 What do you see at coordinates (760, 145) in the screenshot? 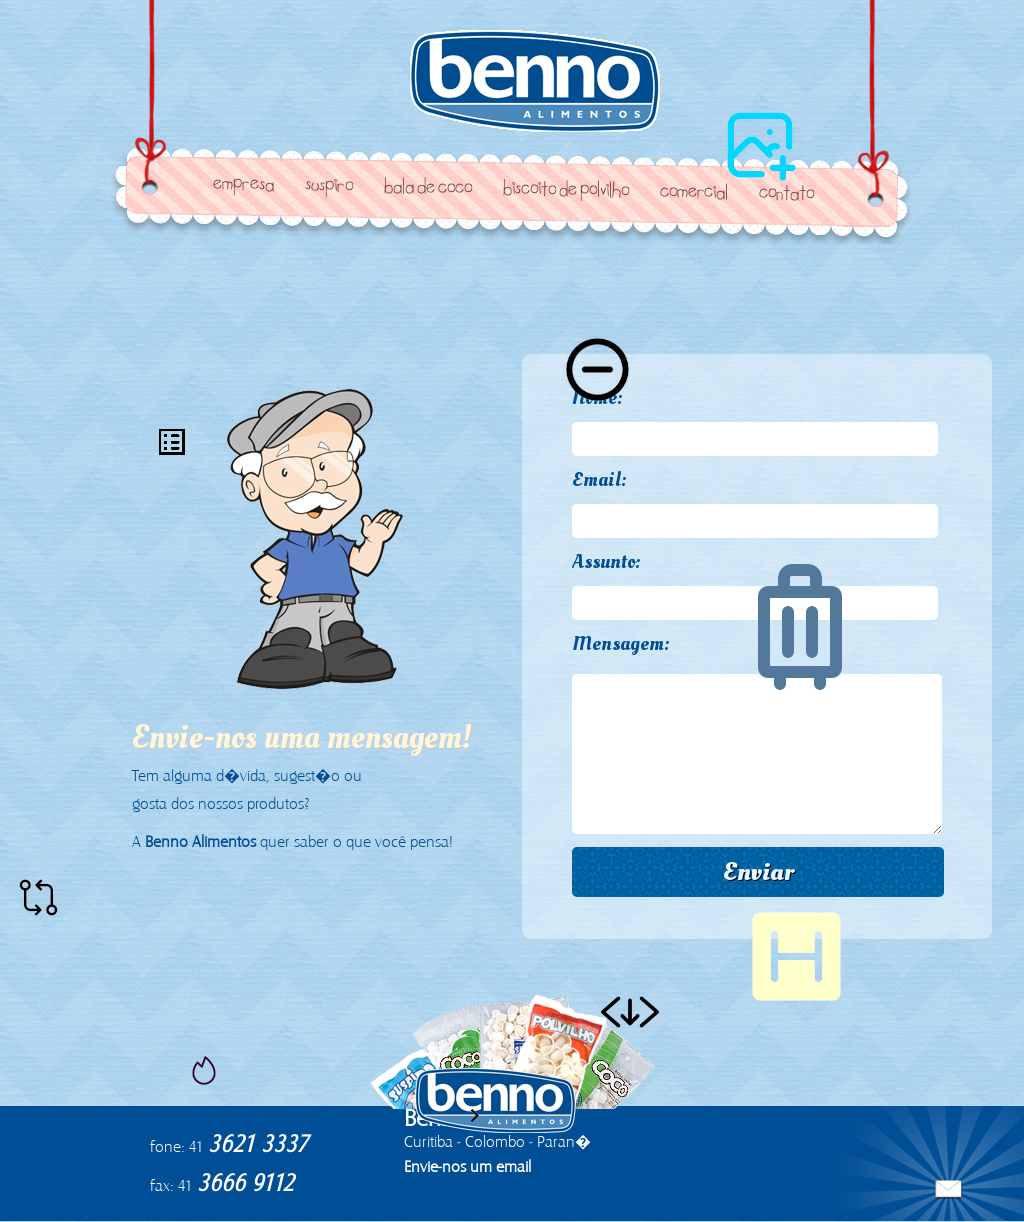
I see `add a new photo` at bounding box center [760, 145].